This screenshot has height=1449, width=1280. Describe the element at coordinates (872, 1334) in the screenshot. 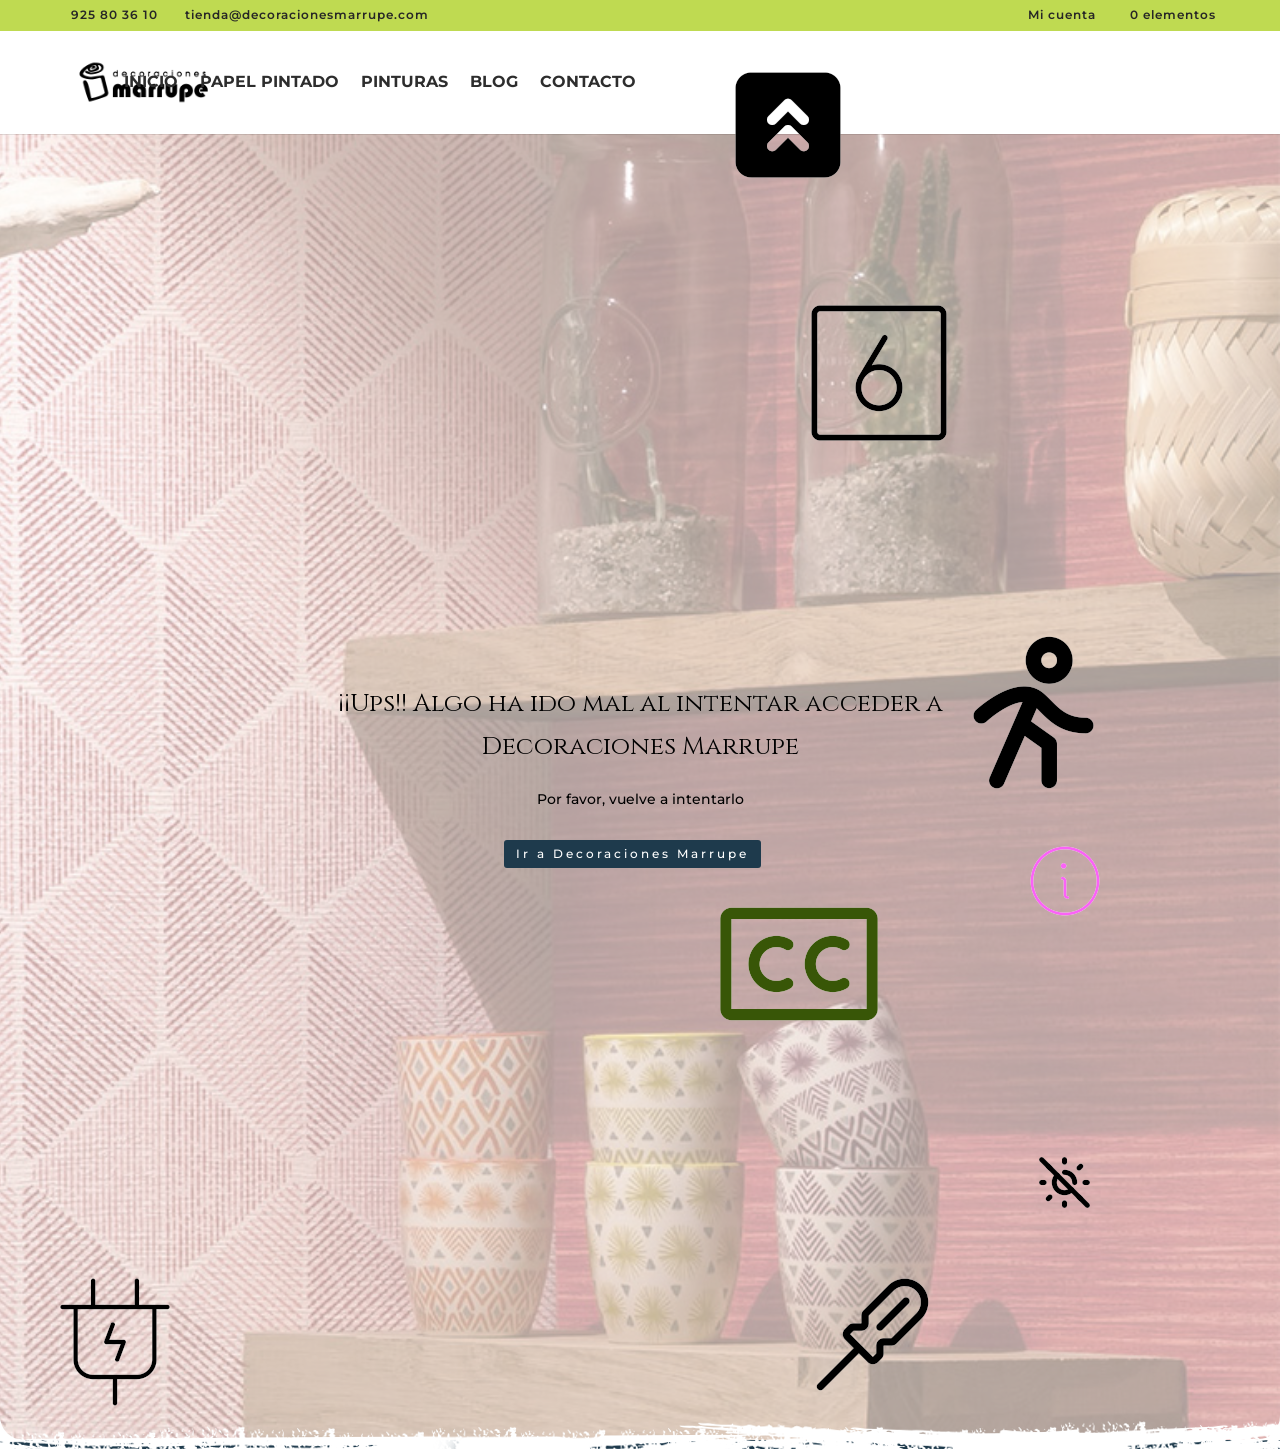

I see `access settings or configuration options` at that location.